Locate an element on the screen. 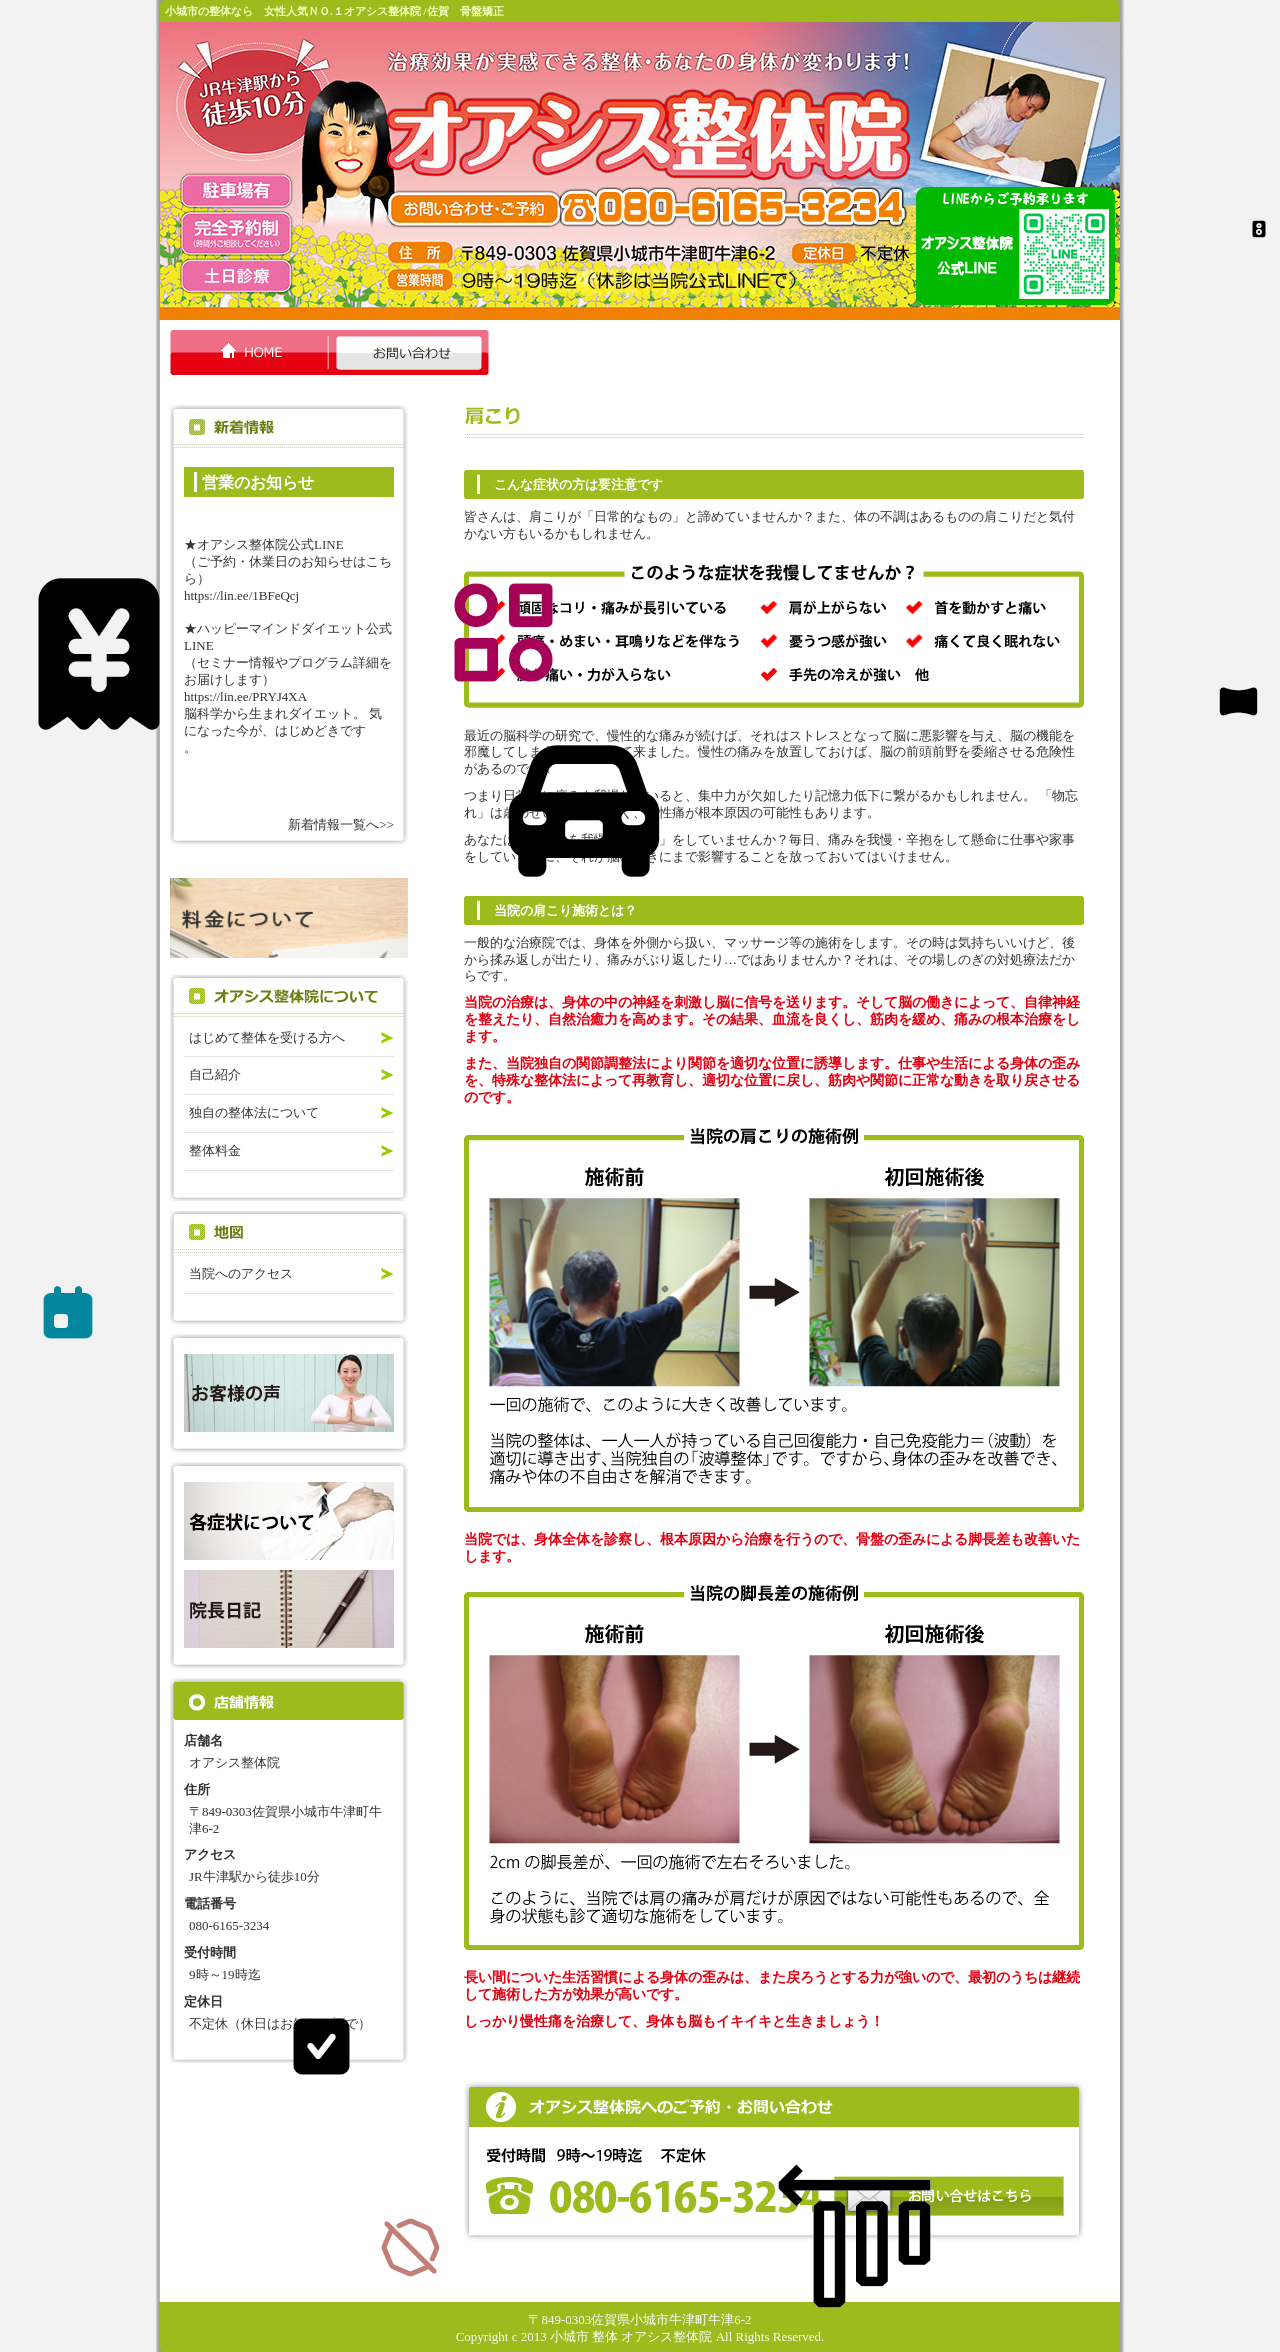  view graph data from right to left is located at coordinates (856, 2233).